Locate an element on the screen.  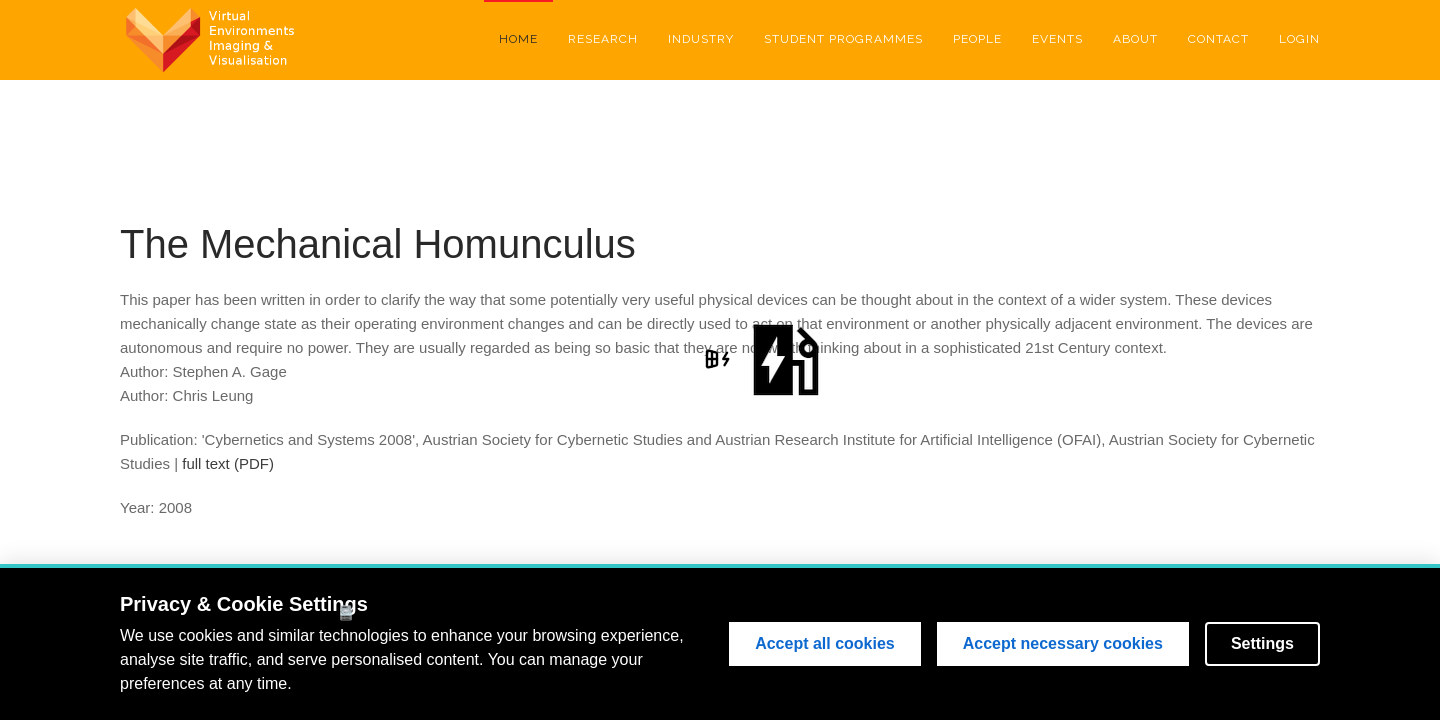
access multiple connected storage drives is located at coordinates (346, 613).